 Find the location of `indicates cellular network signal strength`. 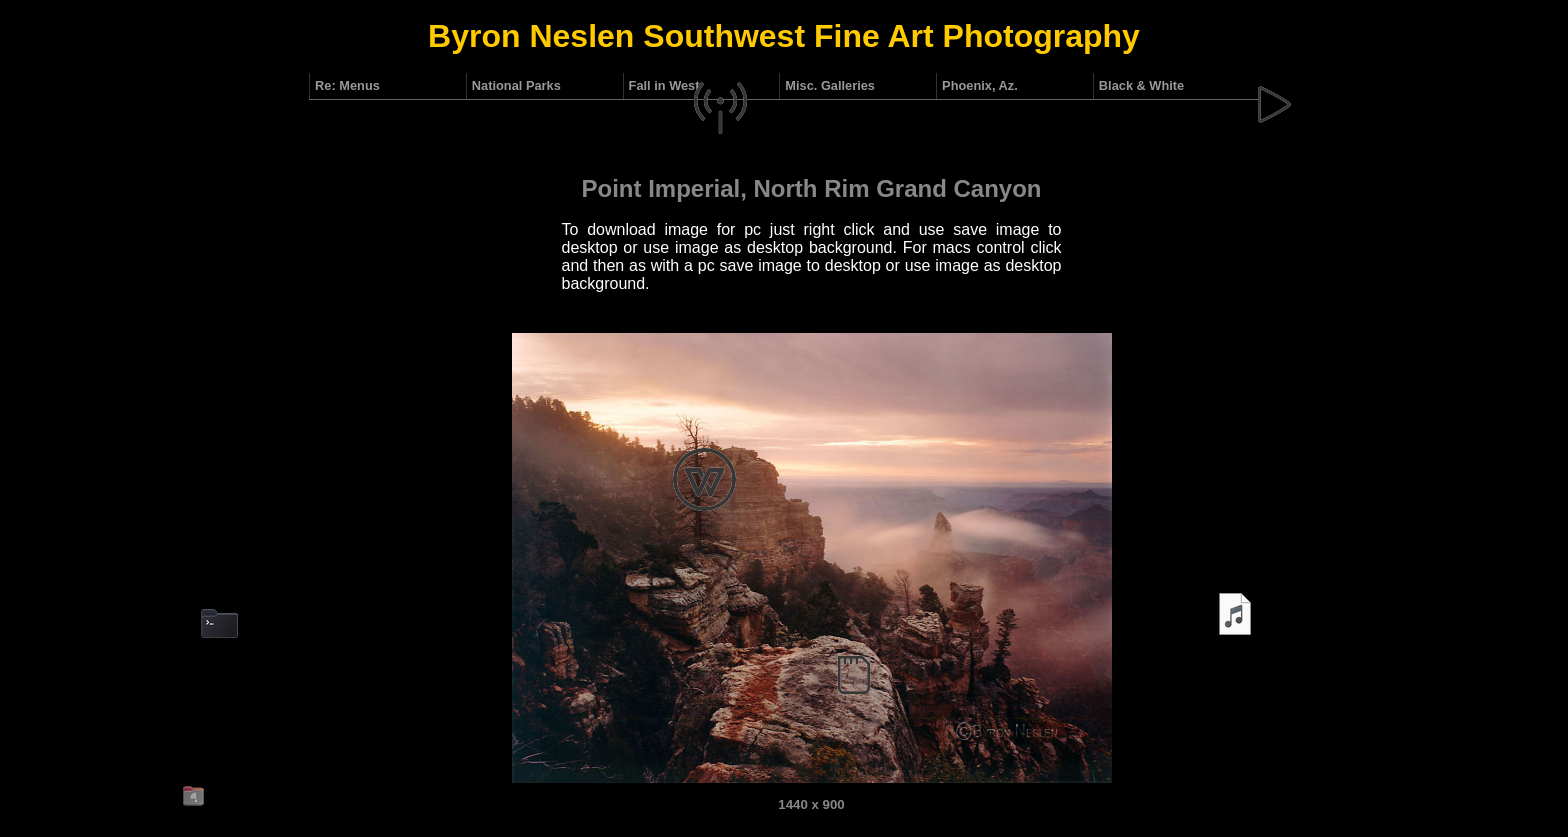

indicates cellular network signal strength is located at coordinates (720, 107).